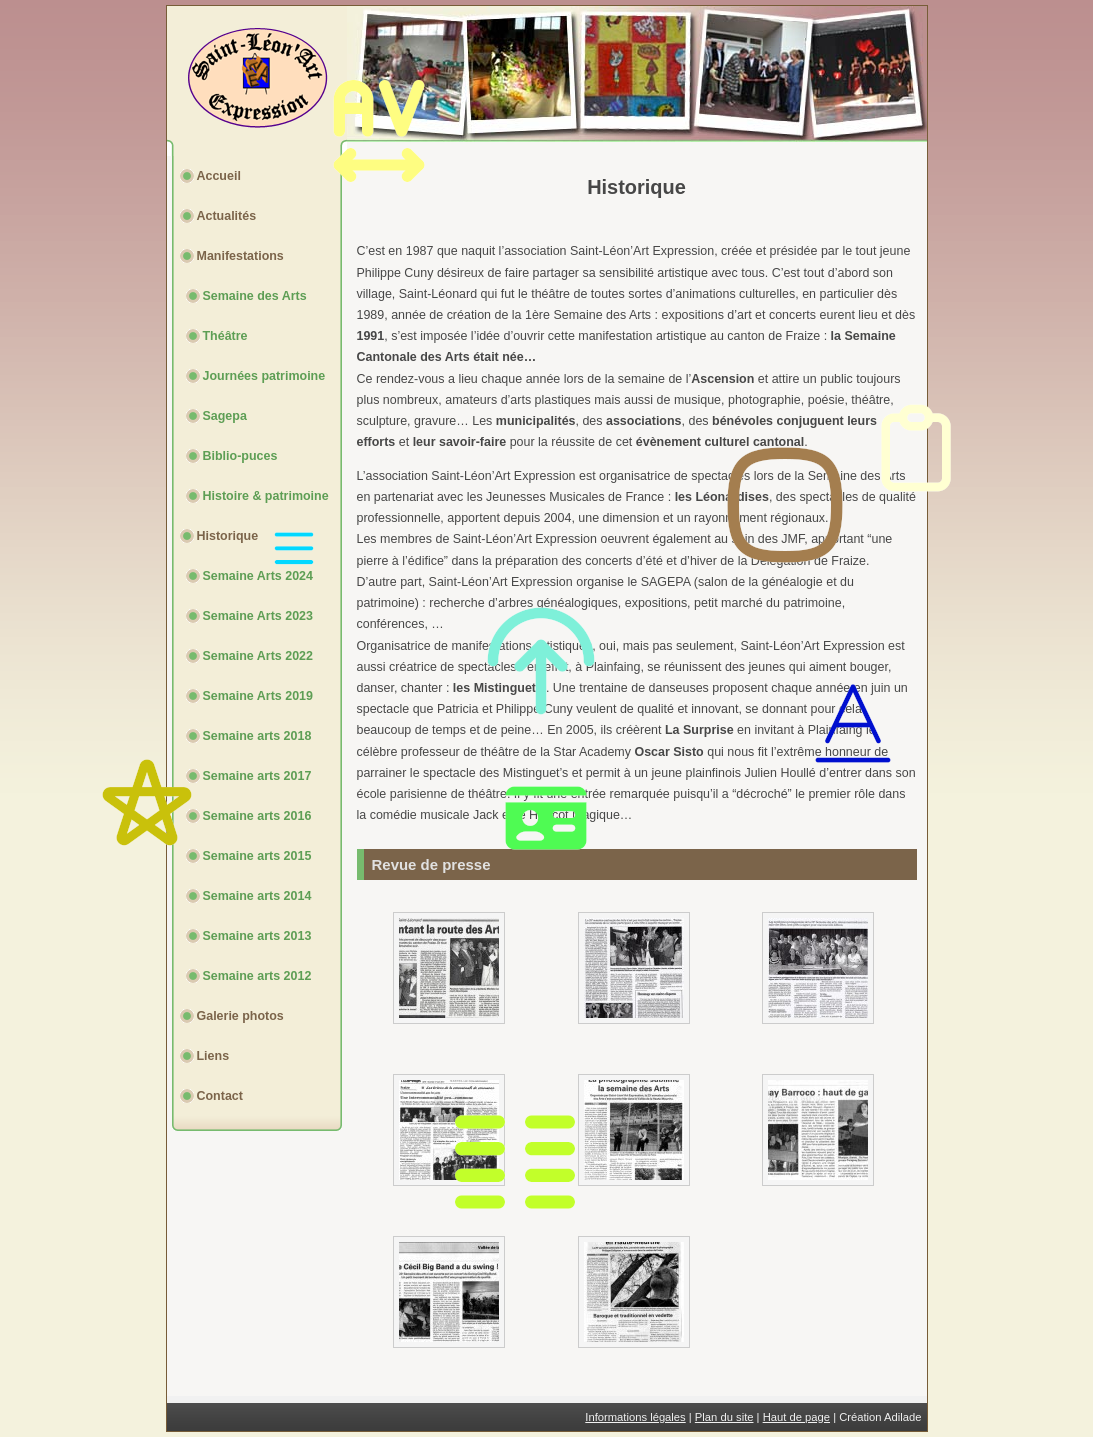 This screenshot has width=1093, height=1437. I want to click on a default placeholder or empty state container, so click(785, 505).